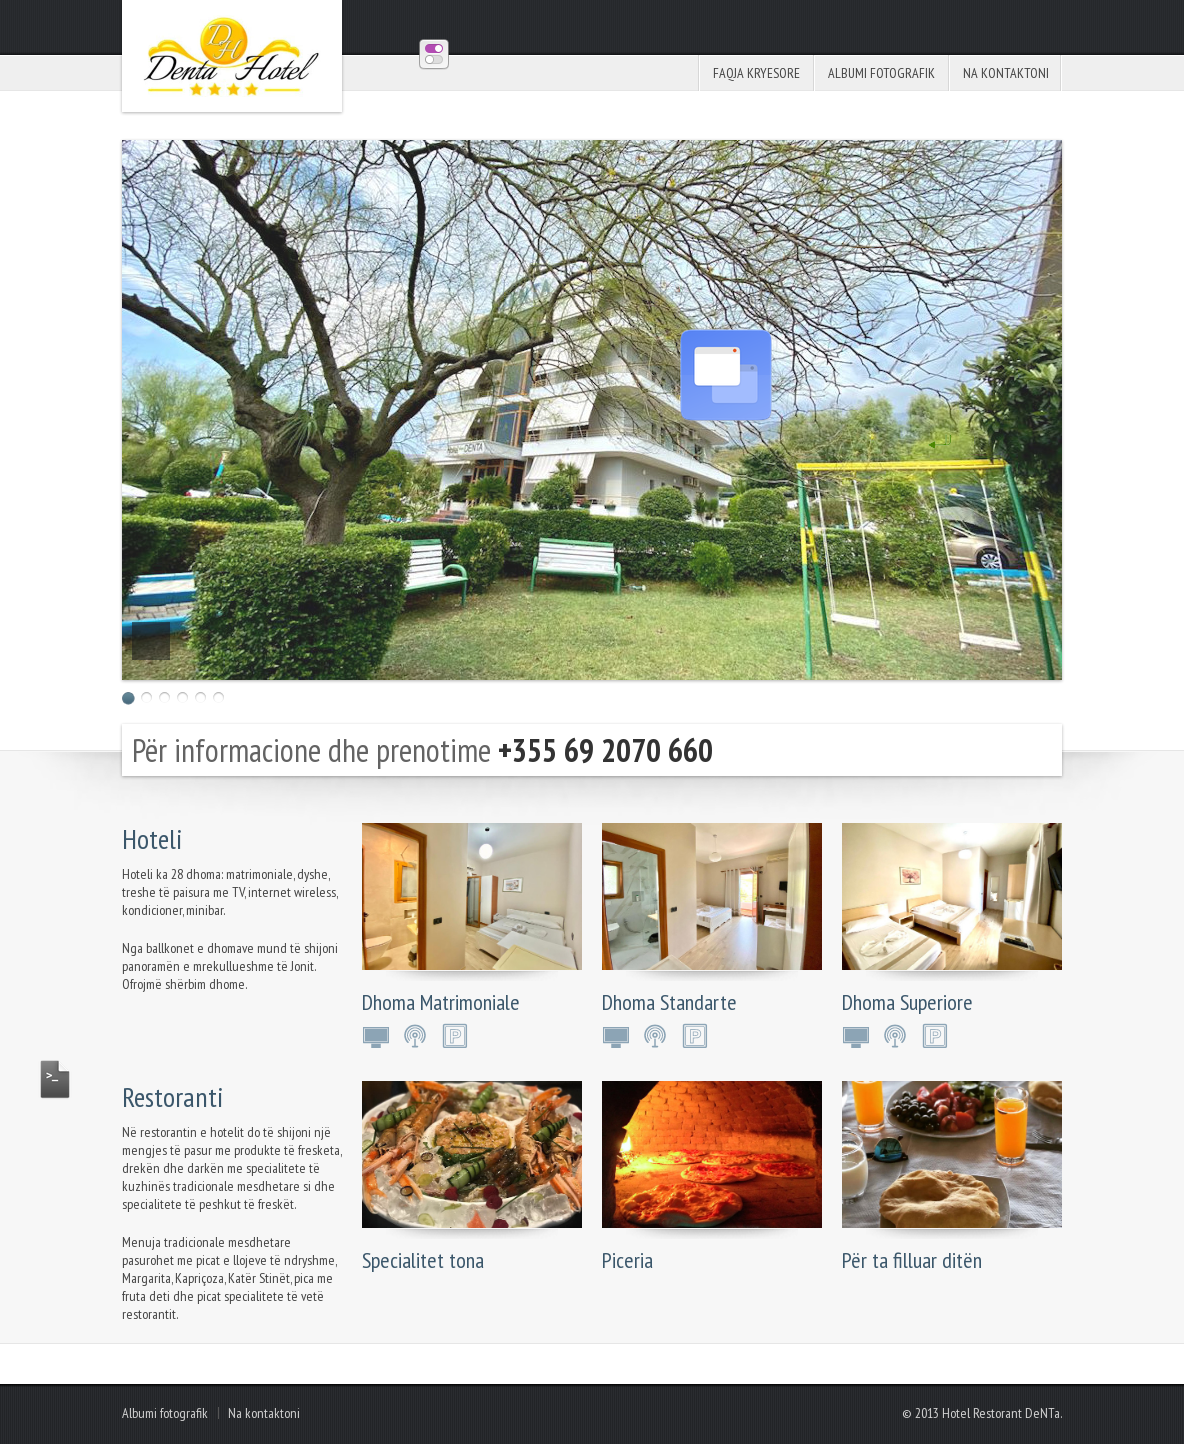  Describe the element at coordinates (726, 375) in the screenshot. I see `manage startup applications and session settings` at that location.